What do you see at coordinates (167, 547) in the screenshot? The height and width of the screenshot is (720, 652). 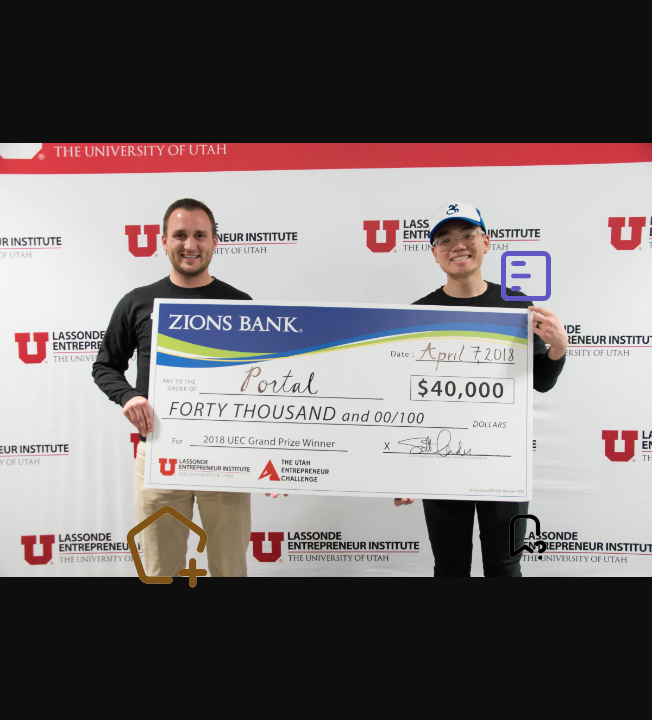 I see `add a new shape or polygon element` at bounding box center [167, 547].